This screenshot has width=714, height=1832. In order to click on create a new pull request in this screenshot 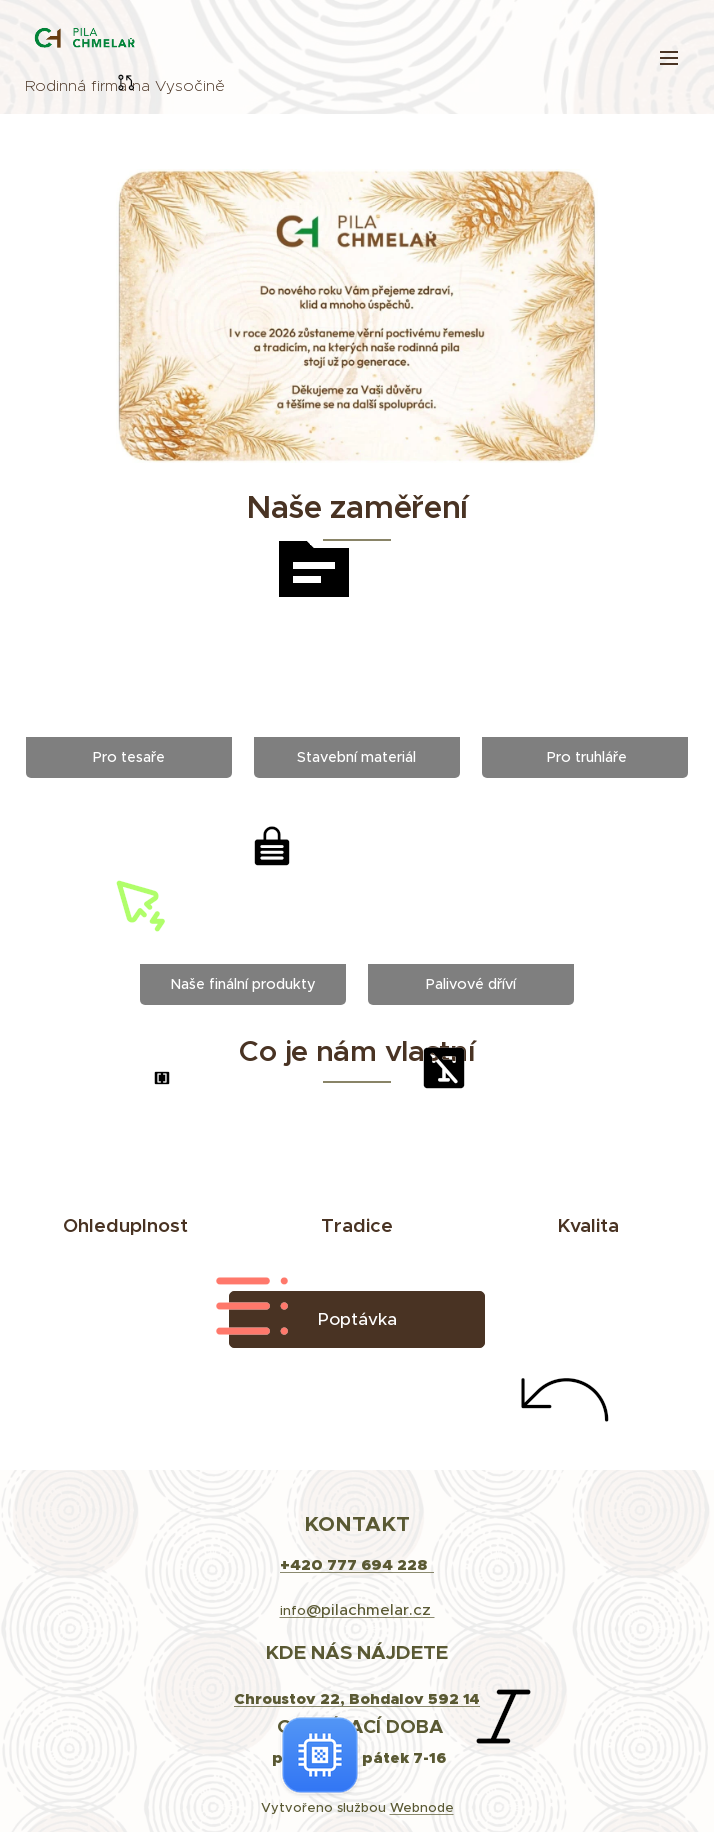, I will do `click(125, 82)`.